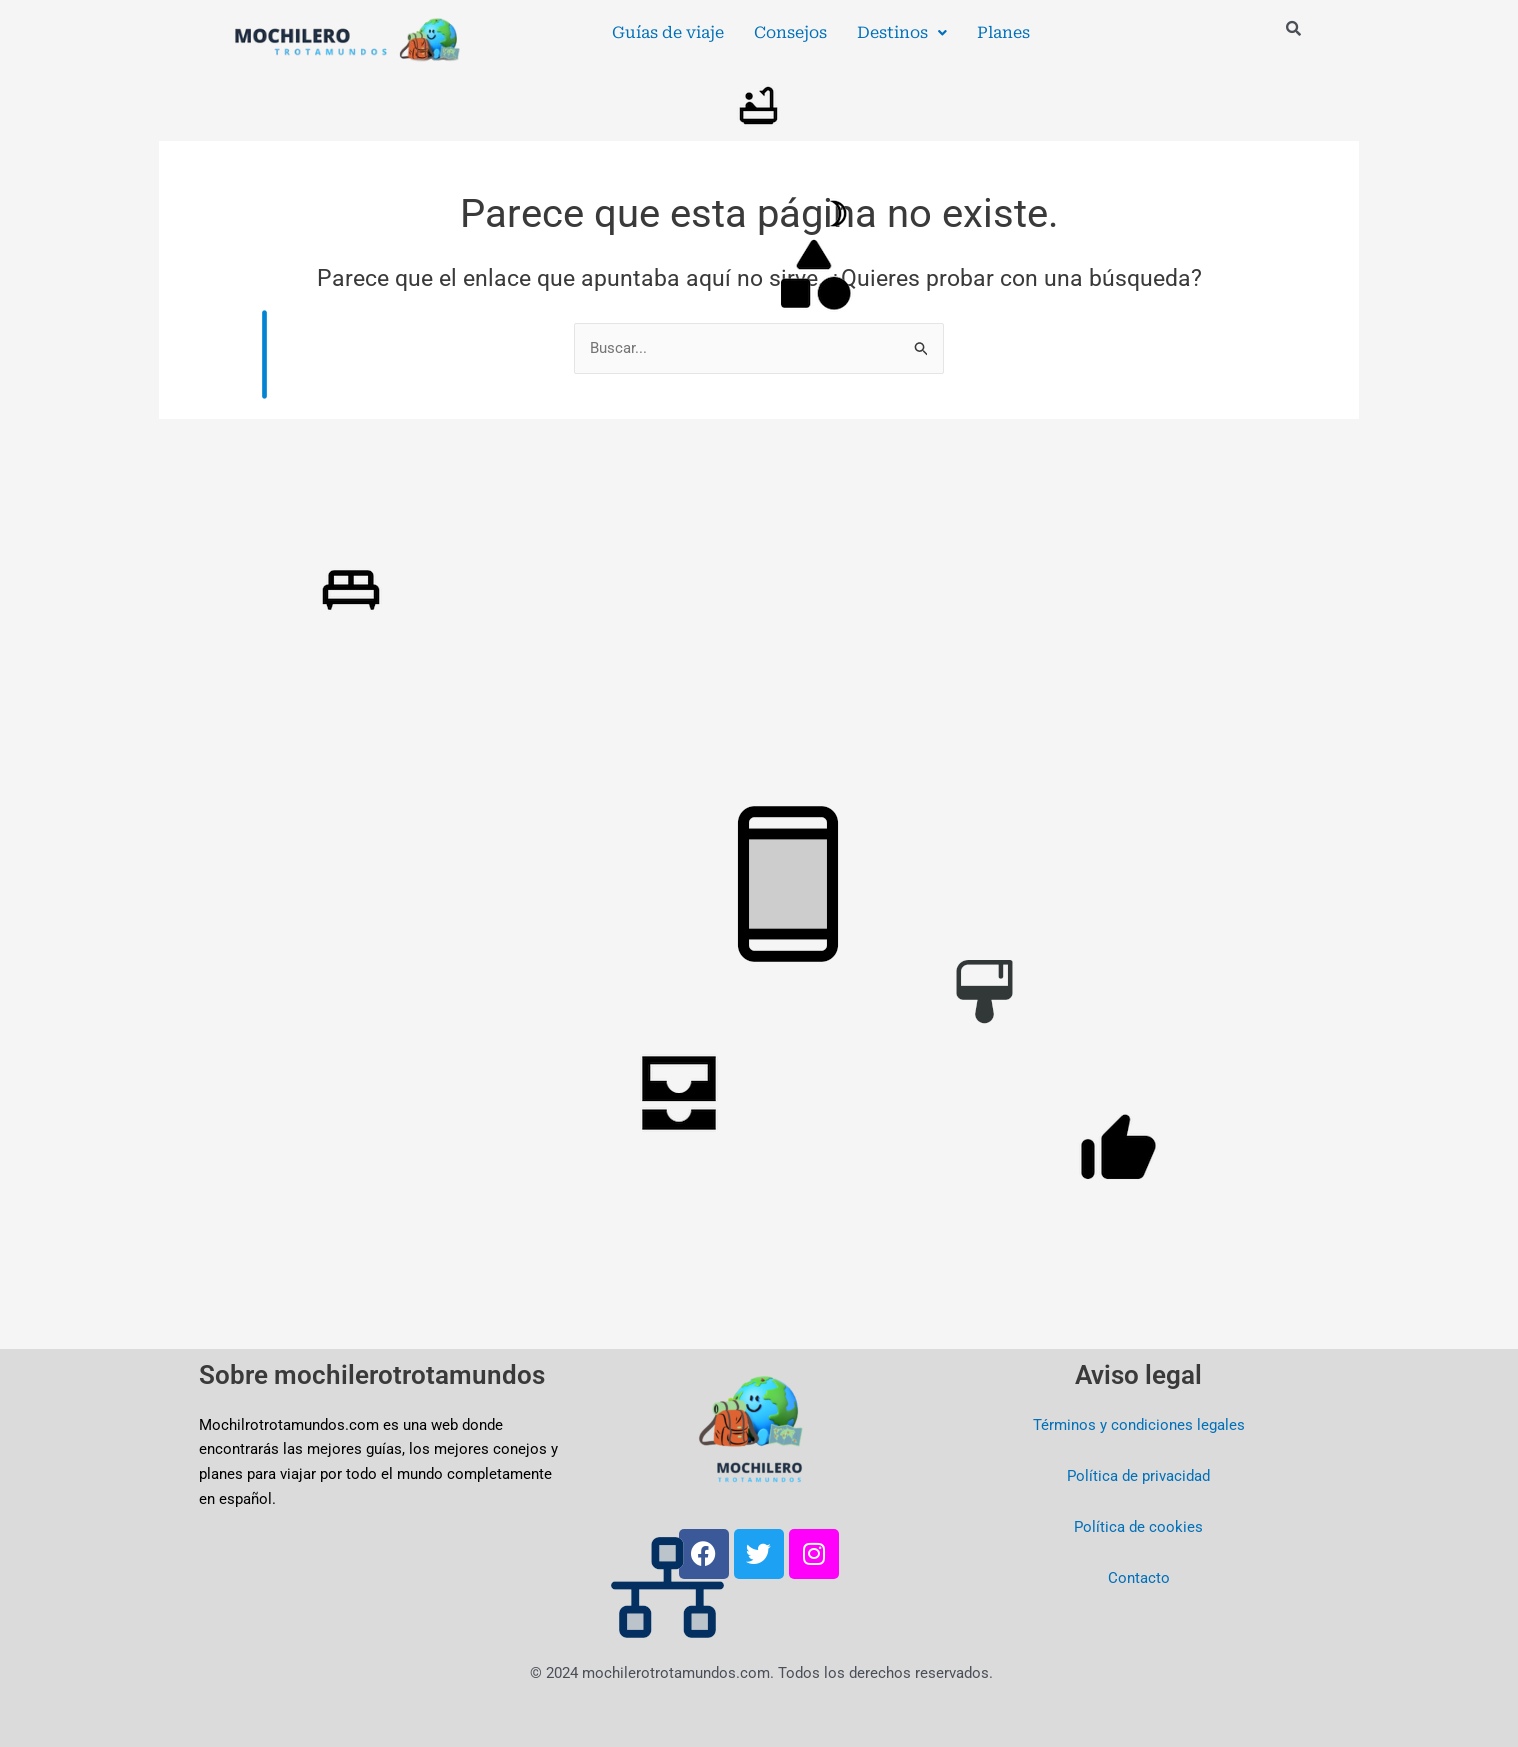  Describe the element at coordinates (837, 213) in the screenshot. I see `toggle dark mode or night theme` at that location.